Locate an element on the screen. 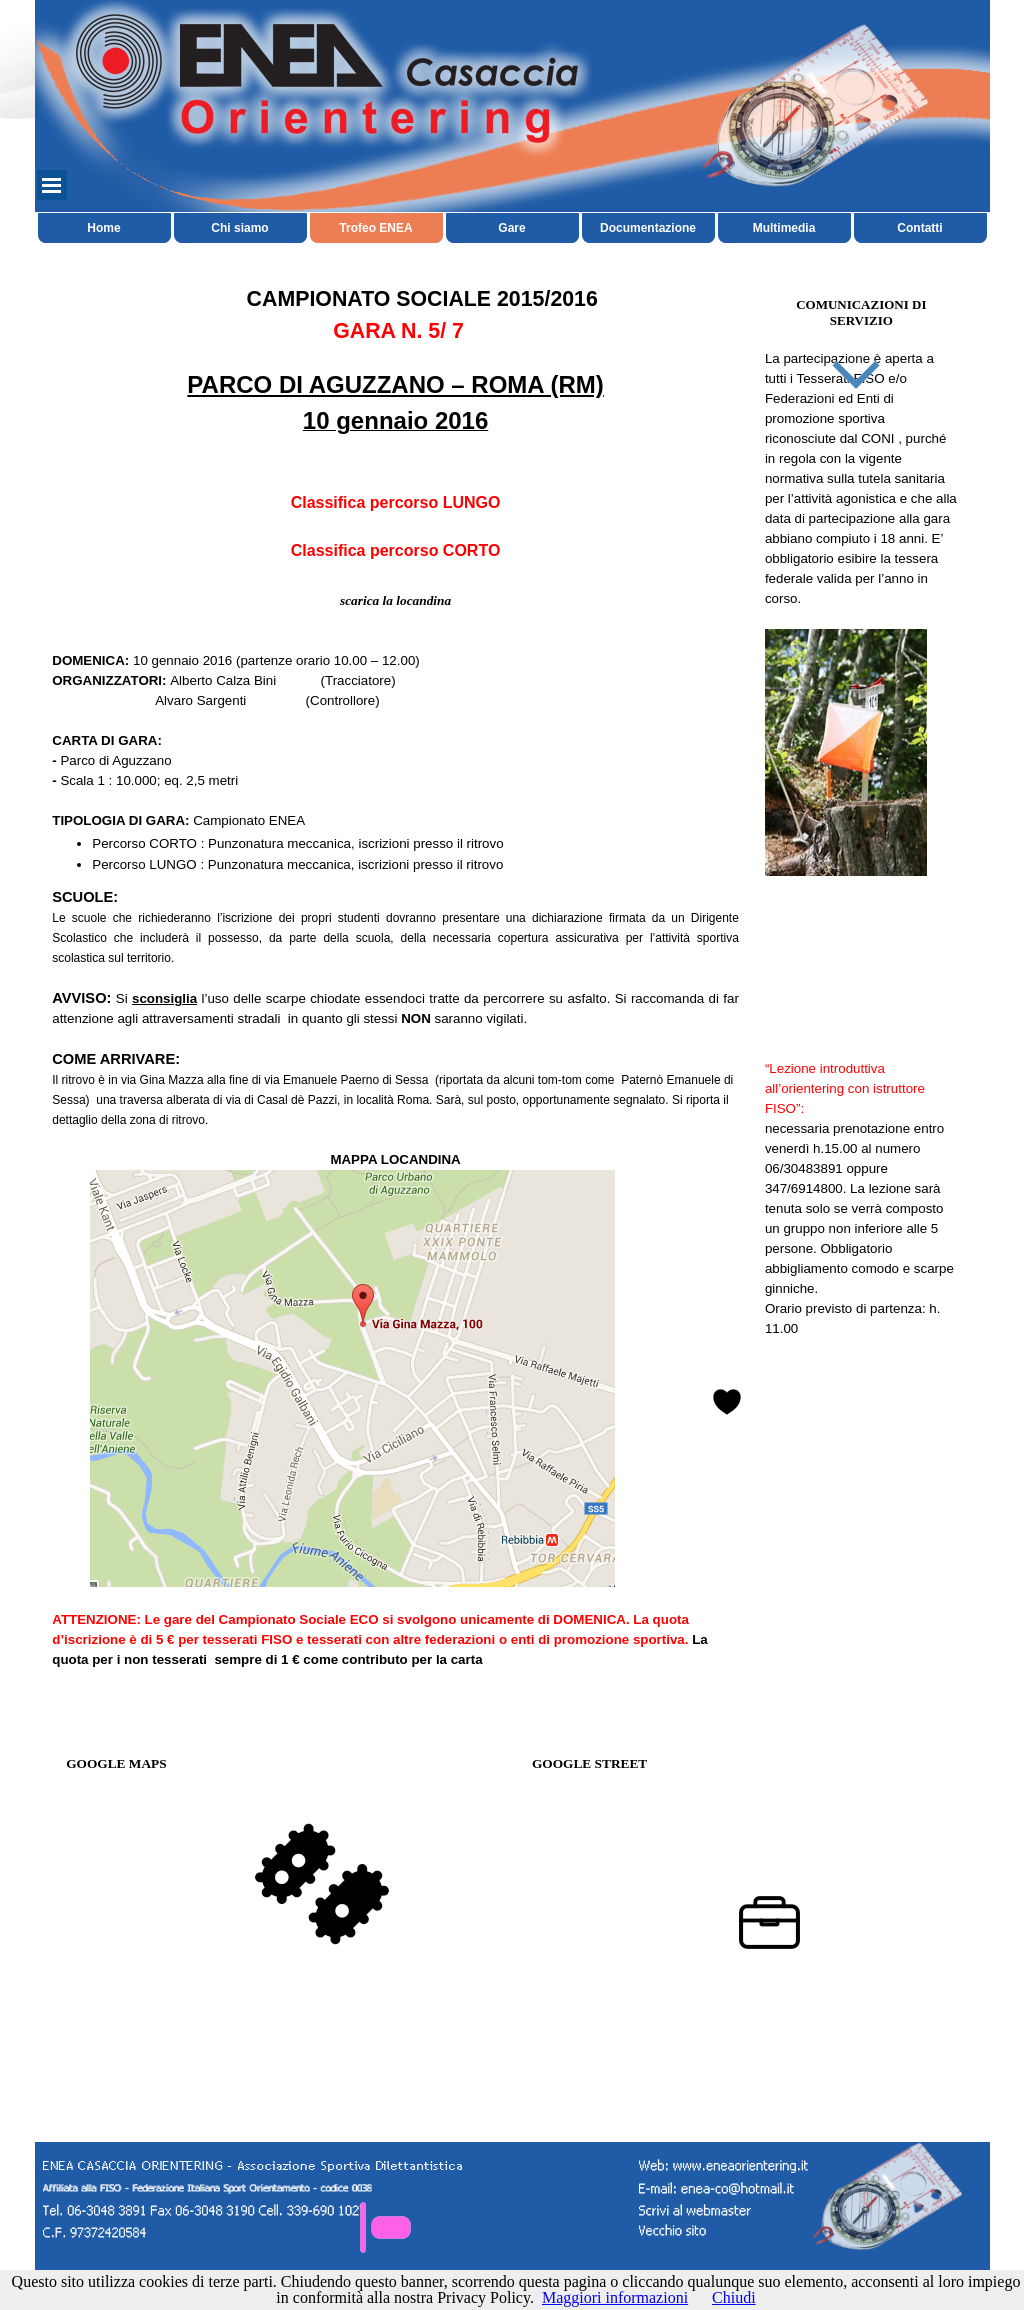  expand a dropdown menu or section is located at coordinates (856, 375).